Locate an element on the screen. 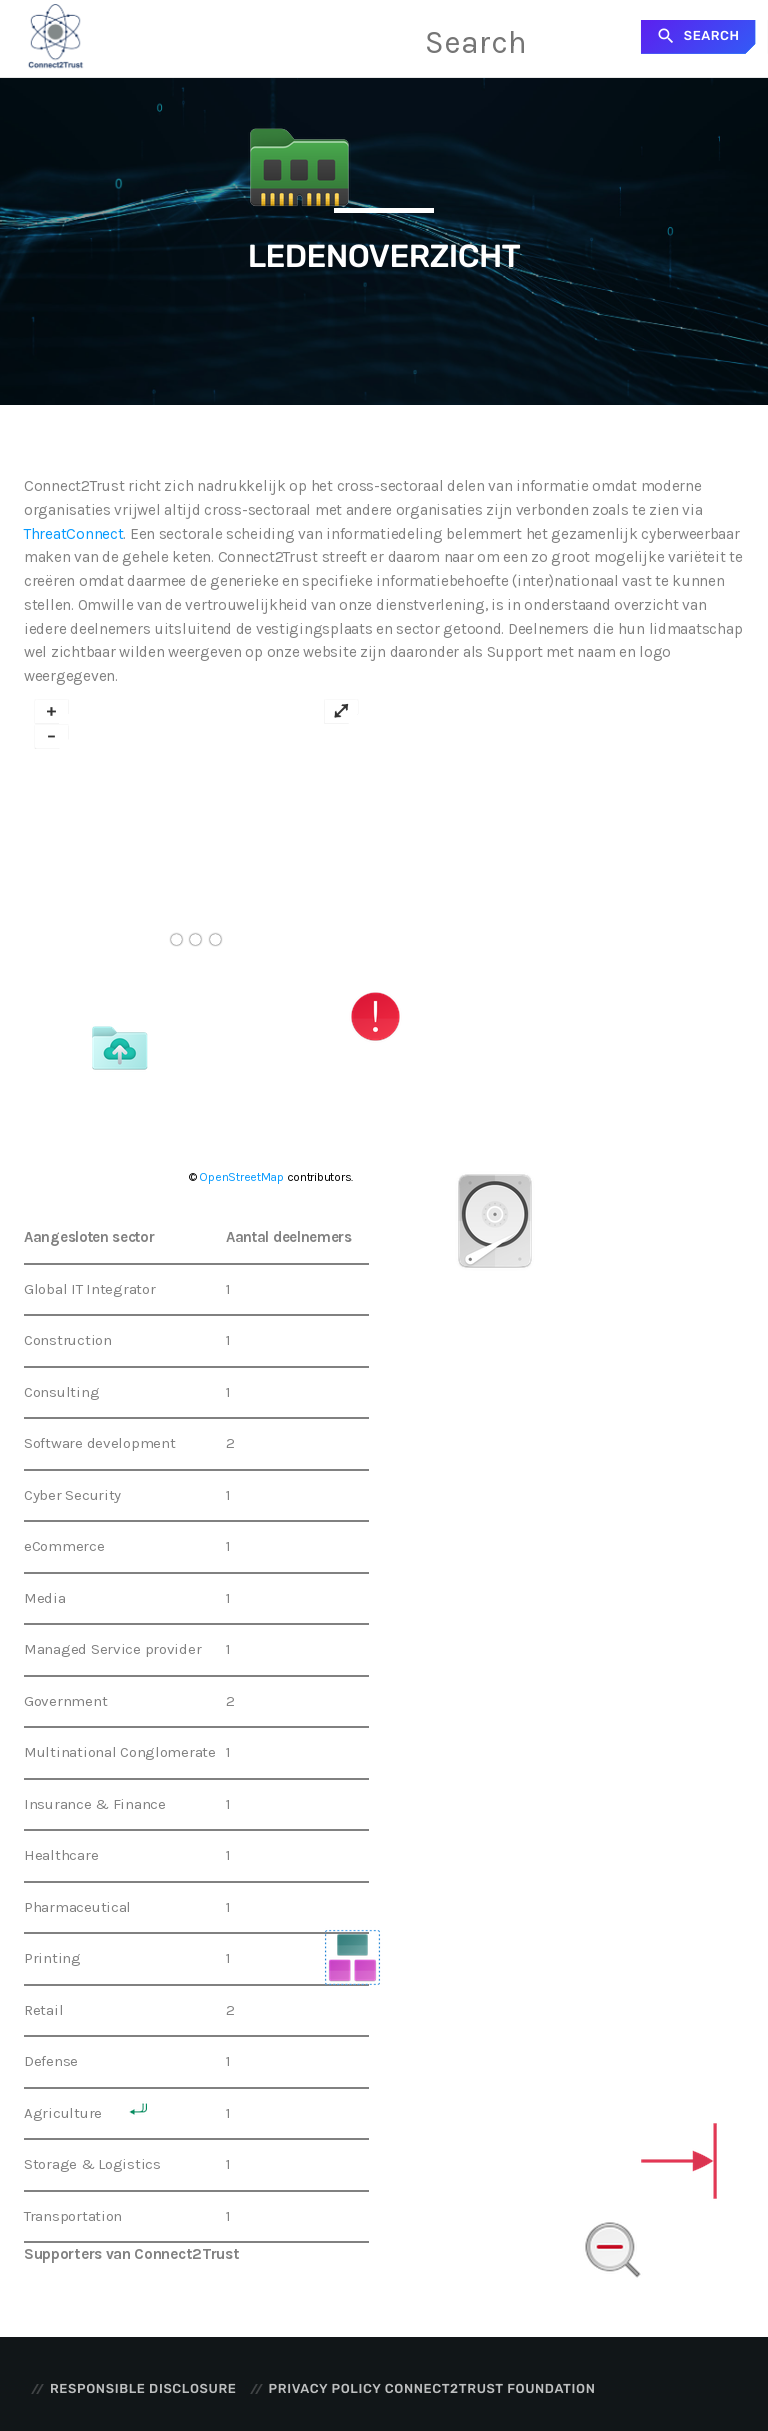  select all items in the current view is located at coordinates (352, 1957).